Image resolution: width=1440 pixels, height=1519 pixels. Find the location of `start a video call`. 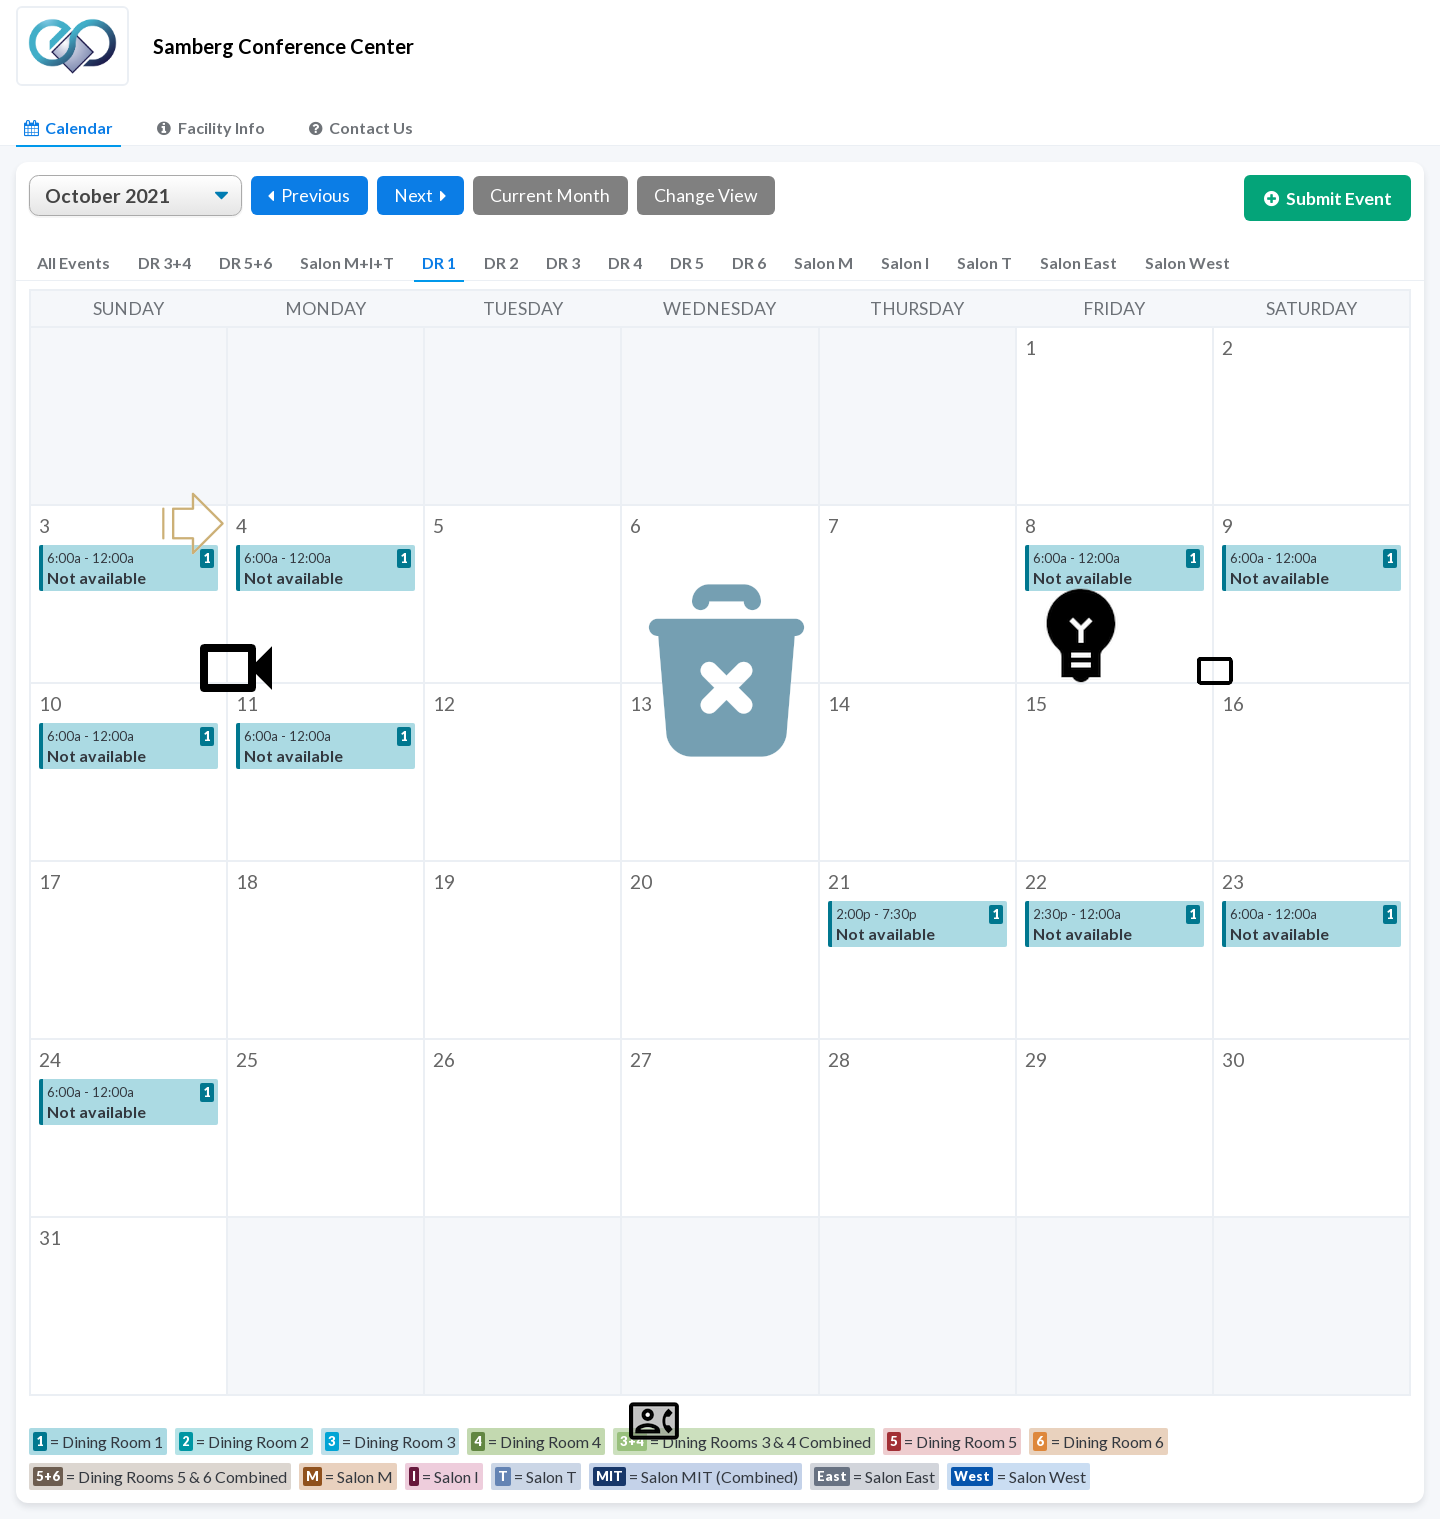

start a video call is located at coordinates (236, 668).